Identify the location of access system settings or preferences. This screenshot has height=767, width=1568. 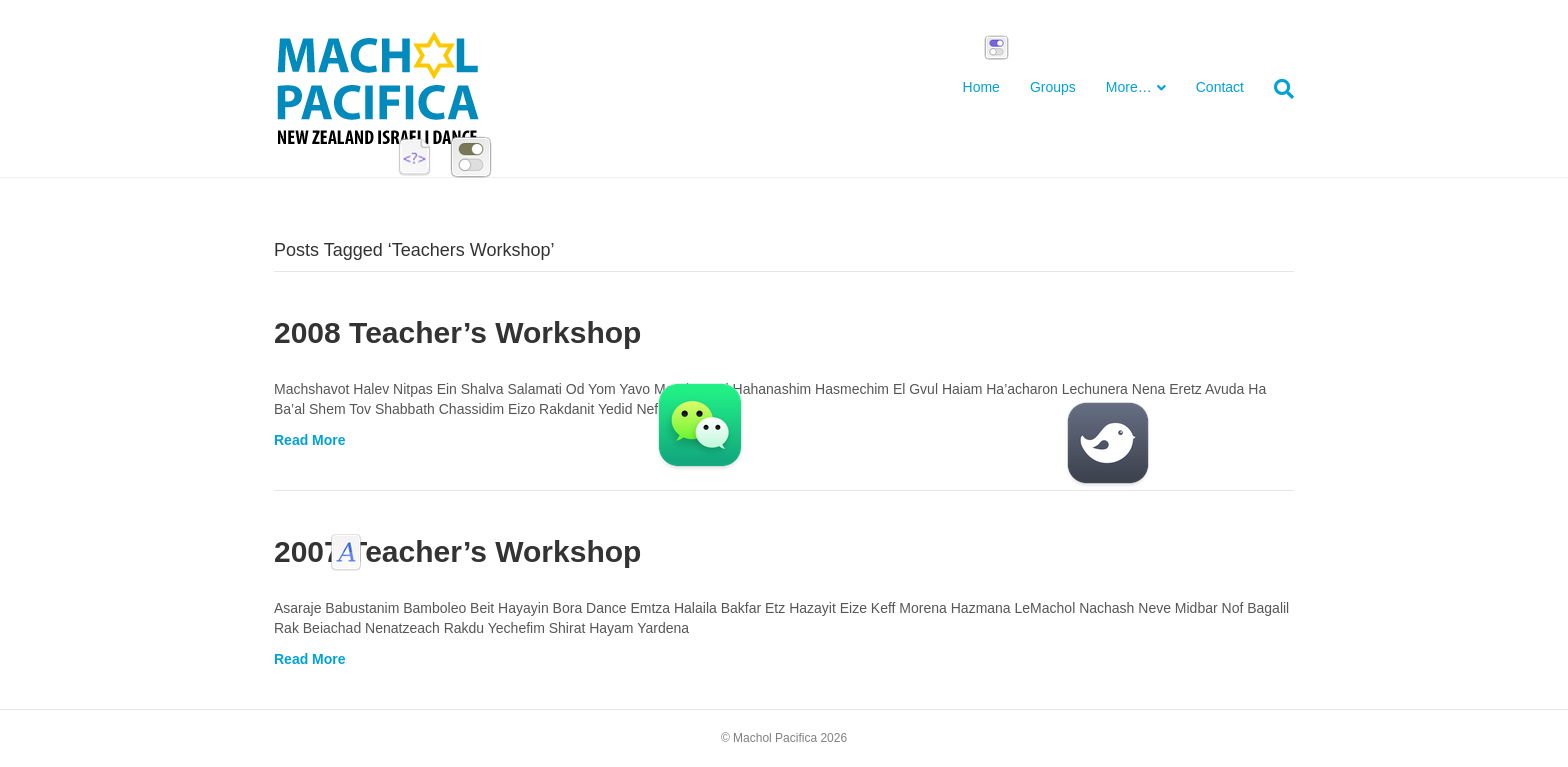
(471, 157).